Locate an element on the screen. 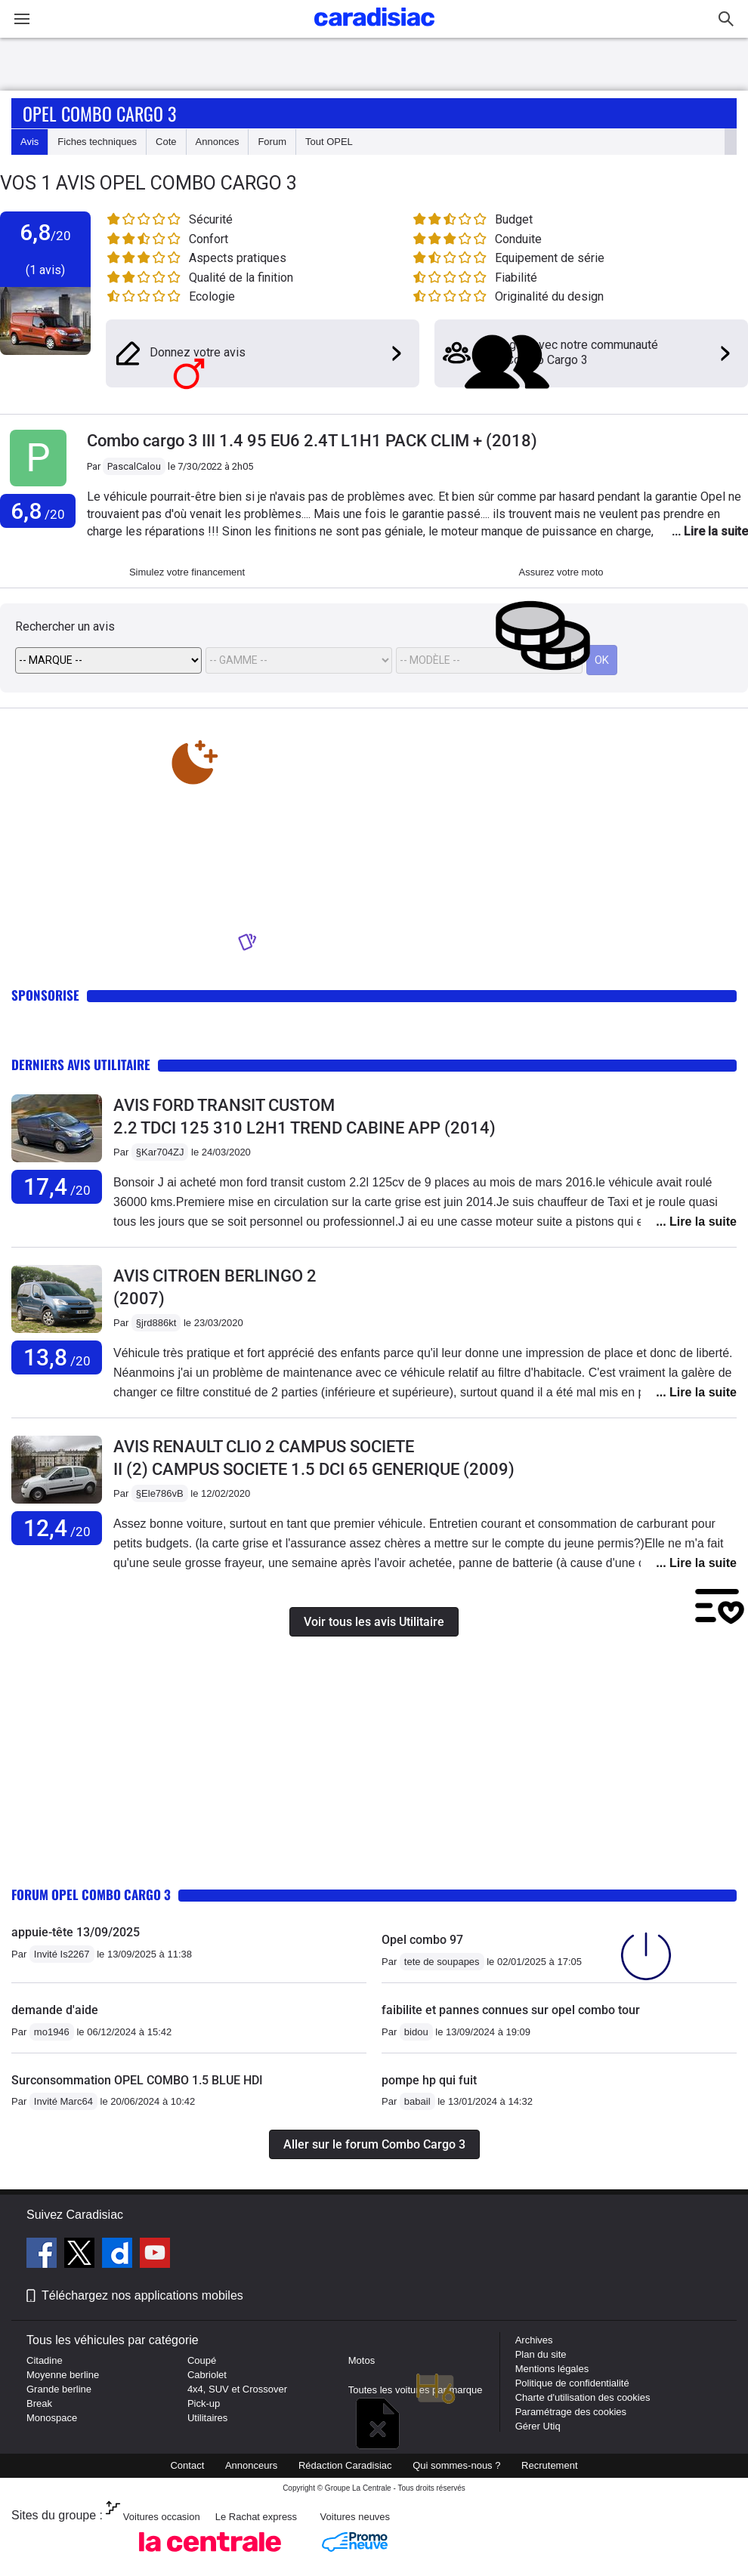 The width and height of the screenshot is (748, 2576). turn device on or off is located at coordinates (646, 1955).